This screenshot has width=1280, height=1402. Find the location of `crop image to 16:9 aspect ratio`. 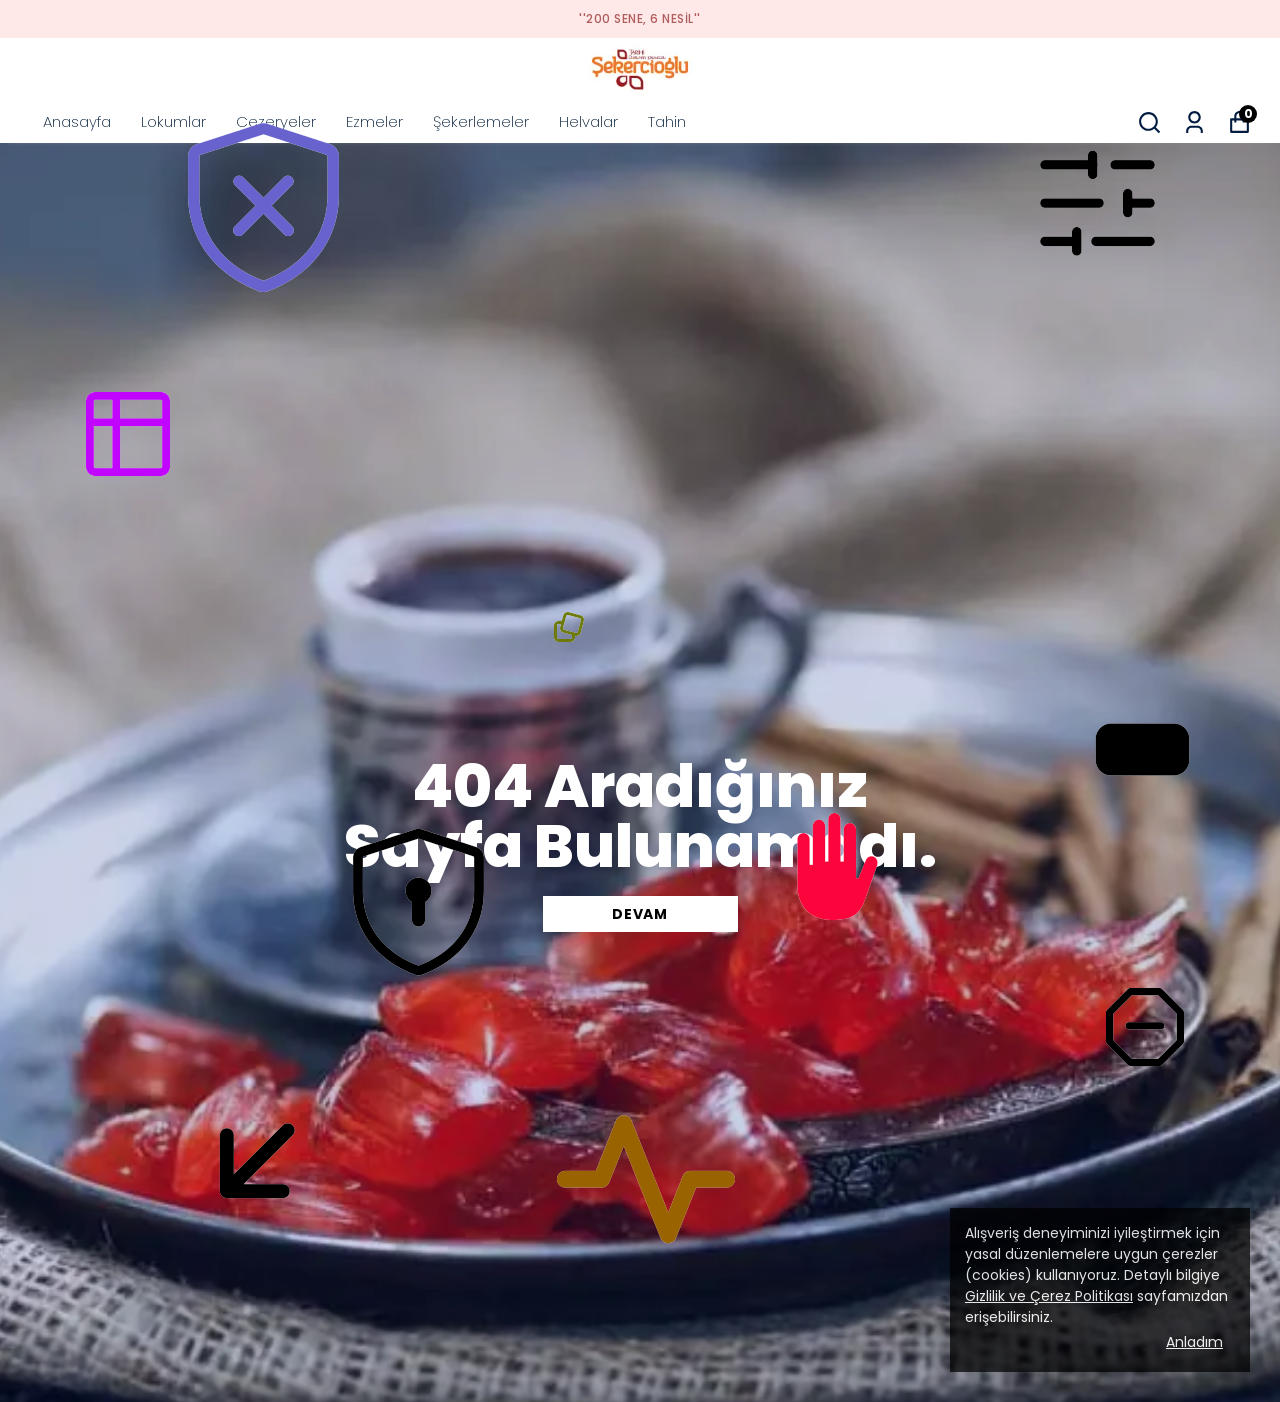

crop image to 16:9 aspect ratio is located at coordinates (1142, 749).